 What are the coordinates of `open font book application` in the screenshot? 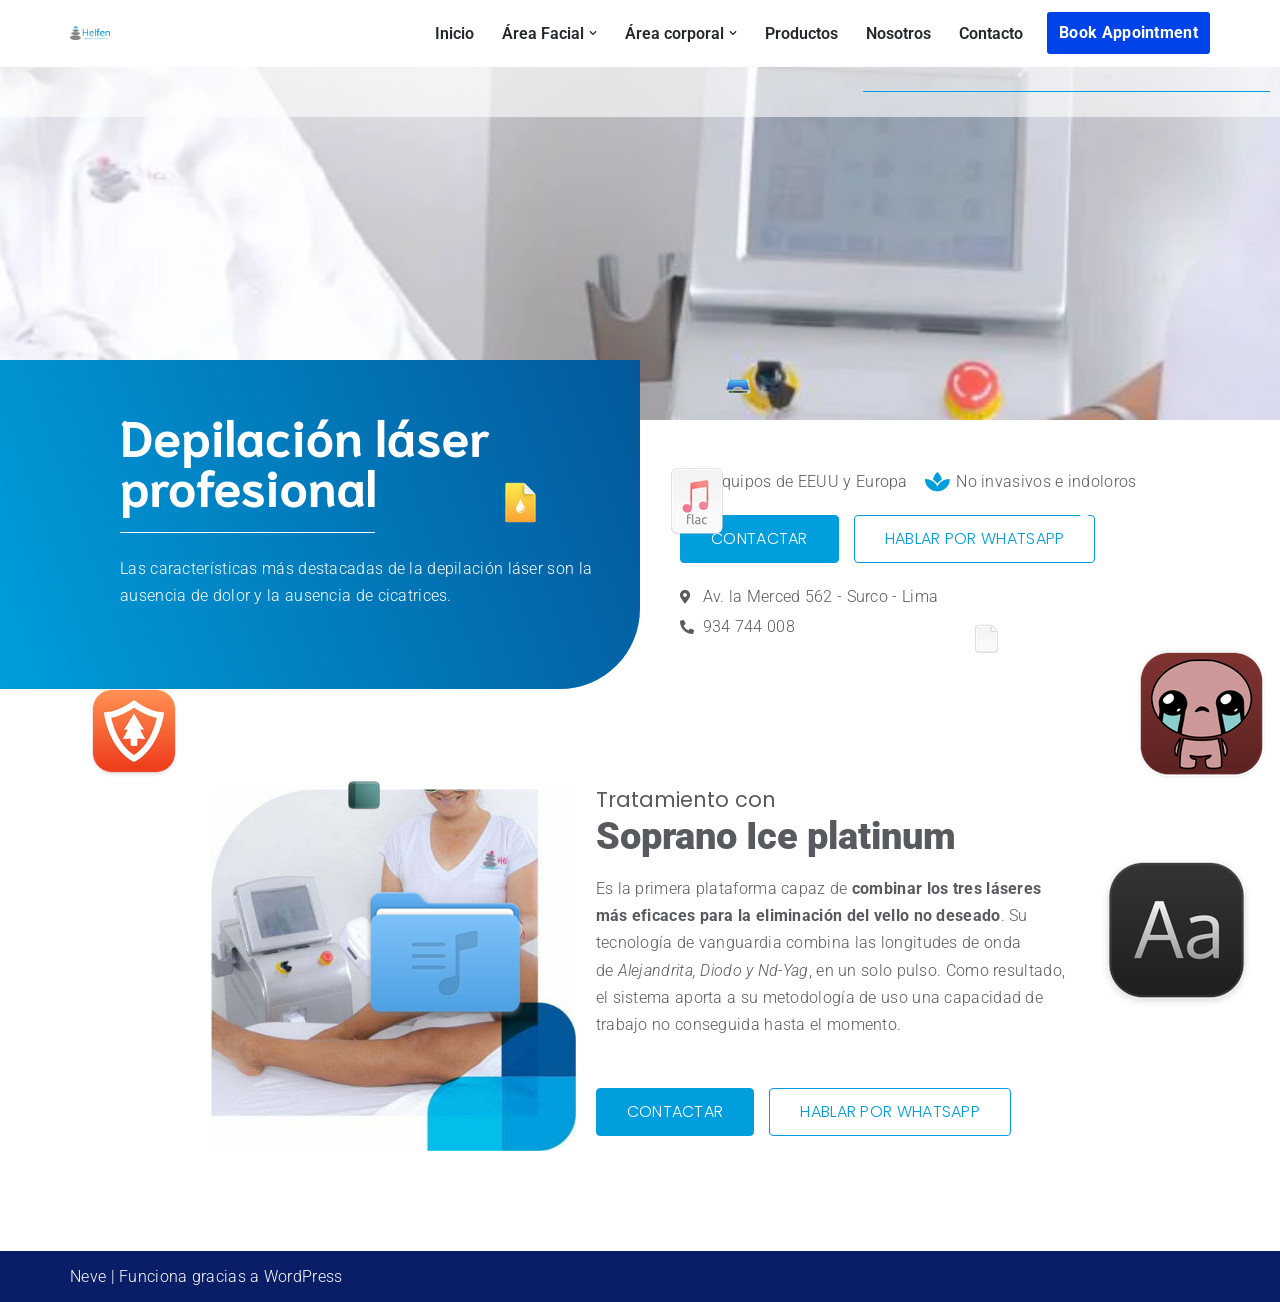 It's located at (1176, 932).